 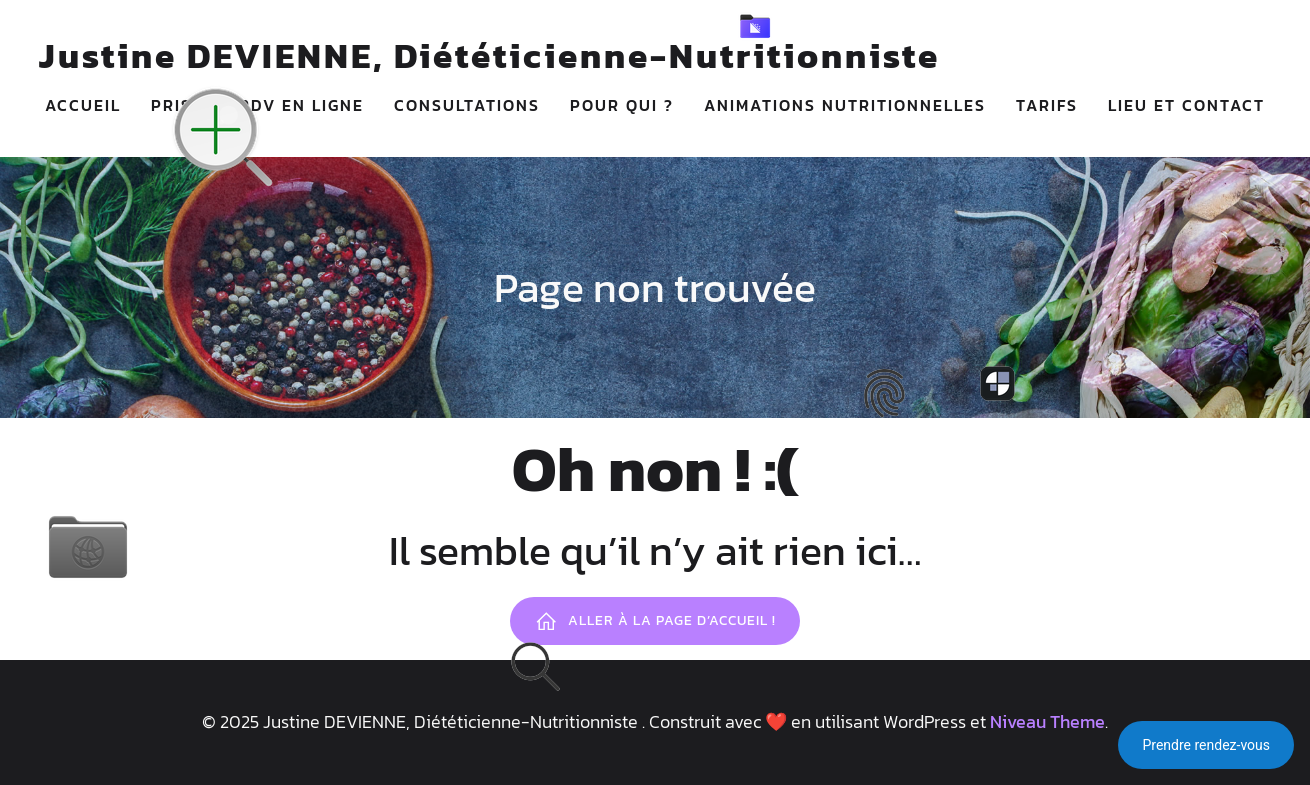 I want to click on search system preferences or settings, so click(x=535, y=666).